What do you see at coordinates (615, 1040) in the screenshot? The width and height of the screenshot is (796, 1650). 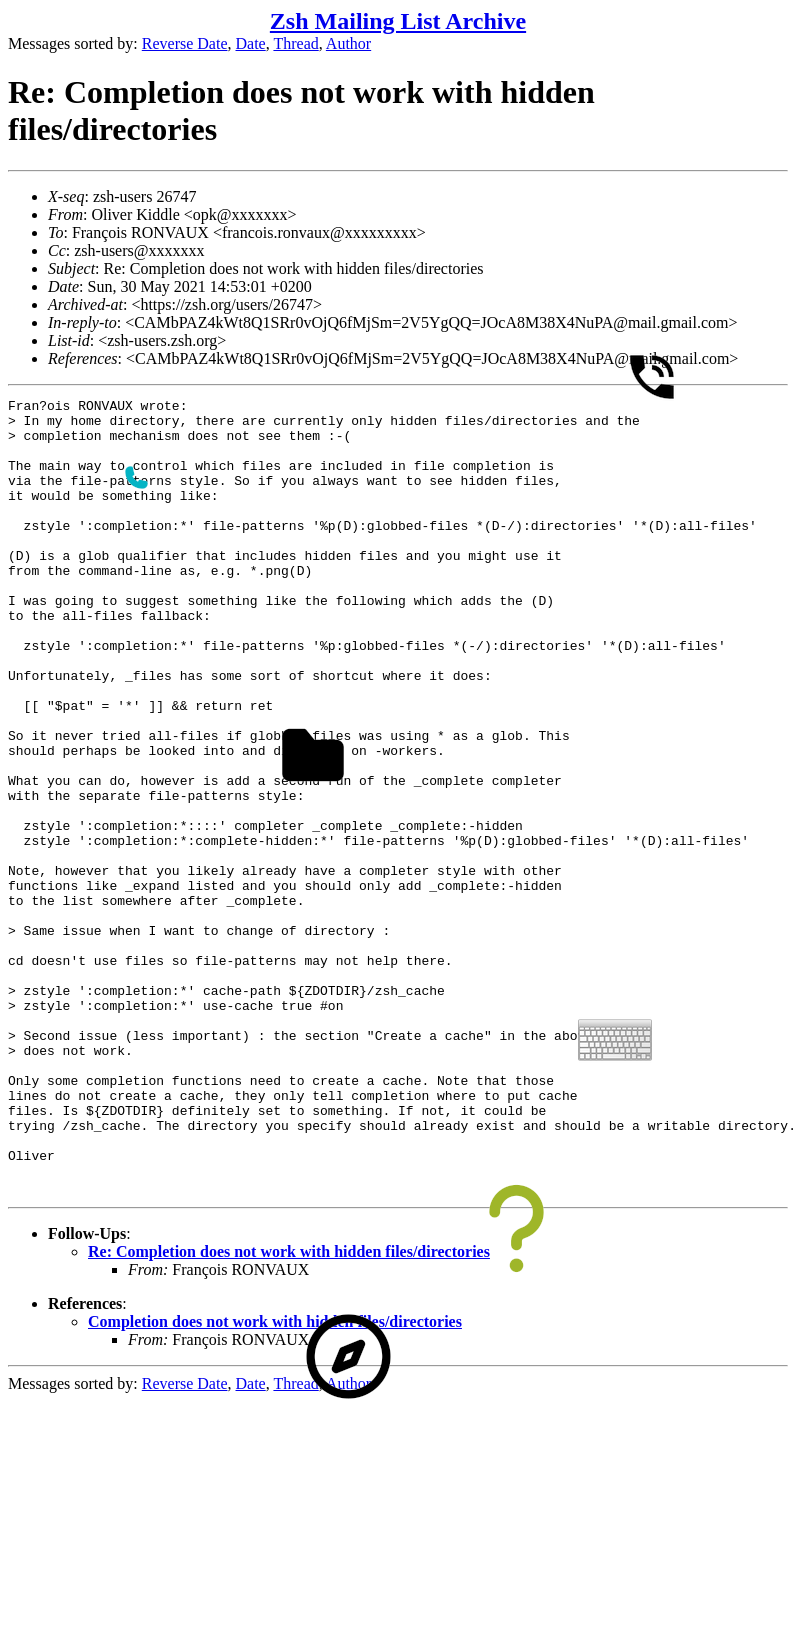 I see `connect or manage keyboard input device` at bounding box center [615, 1040].